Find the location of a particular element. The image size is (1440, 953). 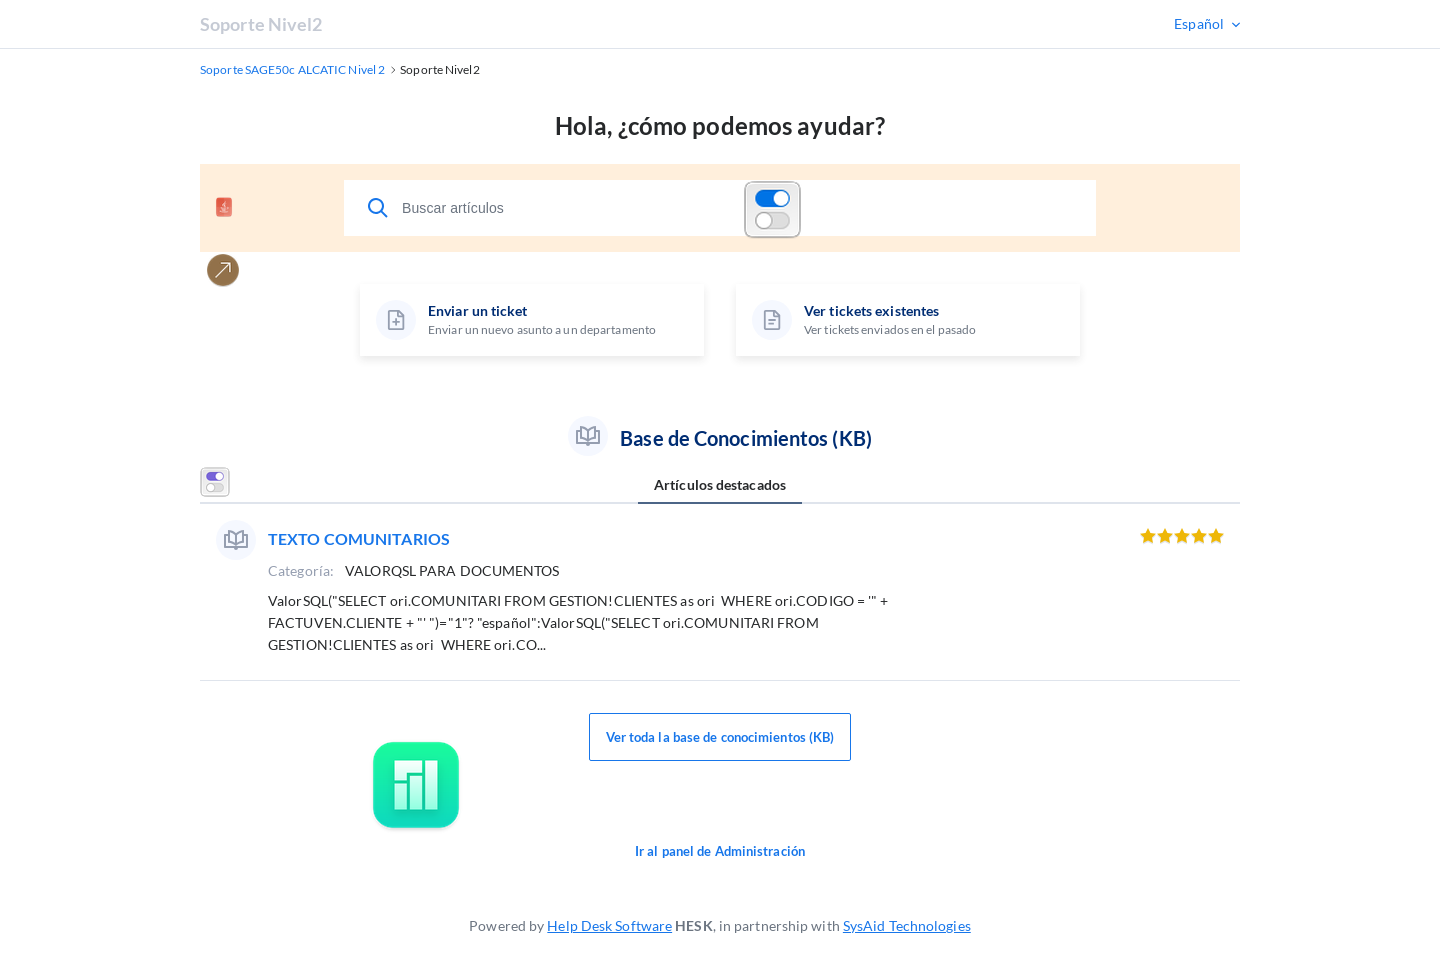

indicates a symbolic link or shortcut to another file is located at coordinates (223, 270).